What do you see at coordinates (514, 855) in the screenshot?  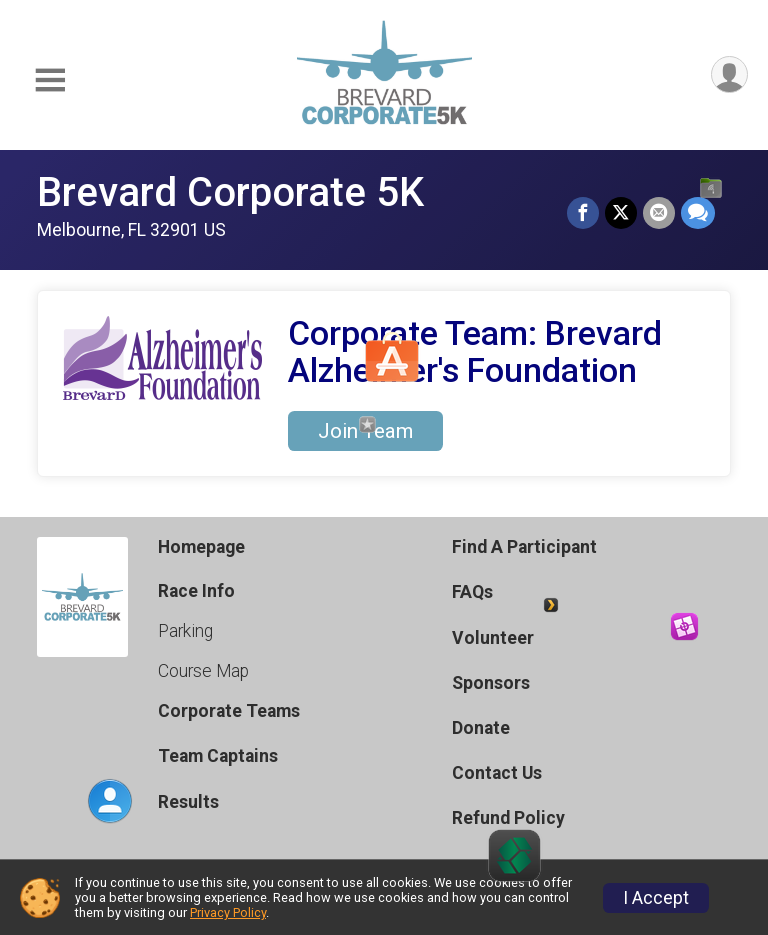 I see `open cachyos pi application` at bounding box center [514, 855].